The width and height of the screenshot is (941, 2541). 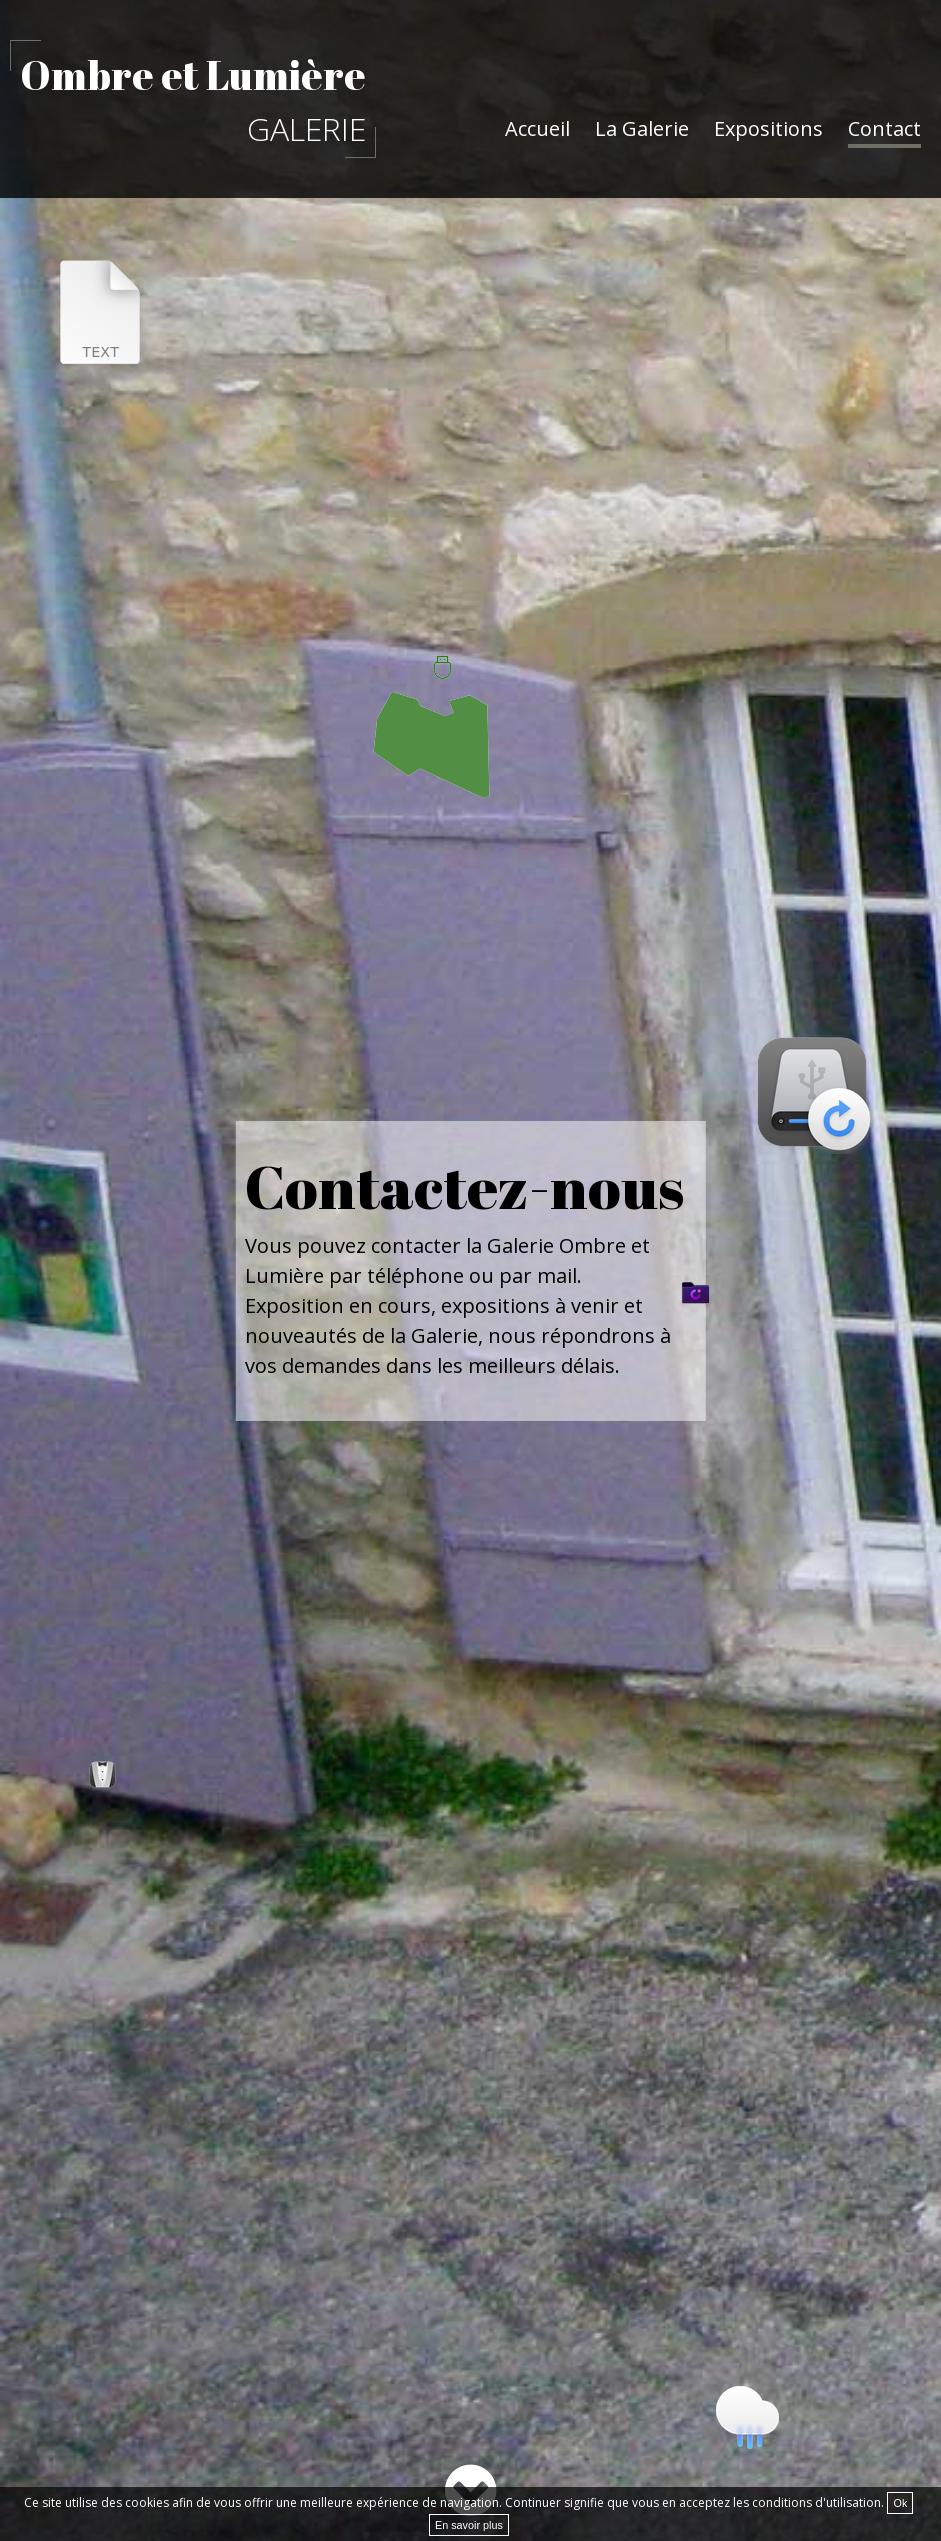 I want to click on open wondershare democreator project folder, so click(x=695, y=1293).